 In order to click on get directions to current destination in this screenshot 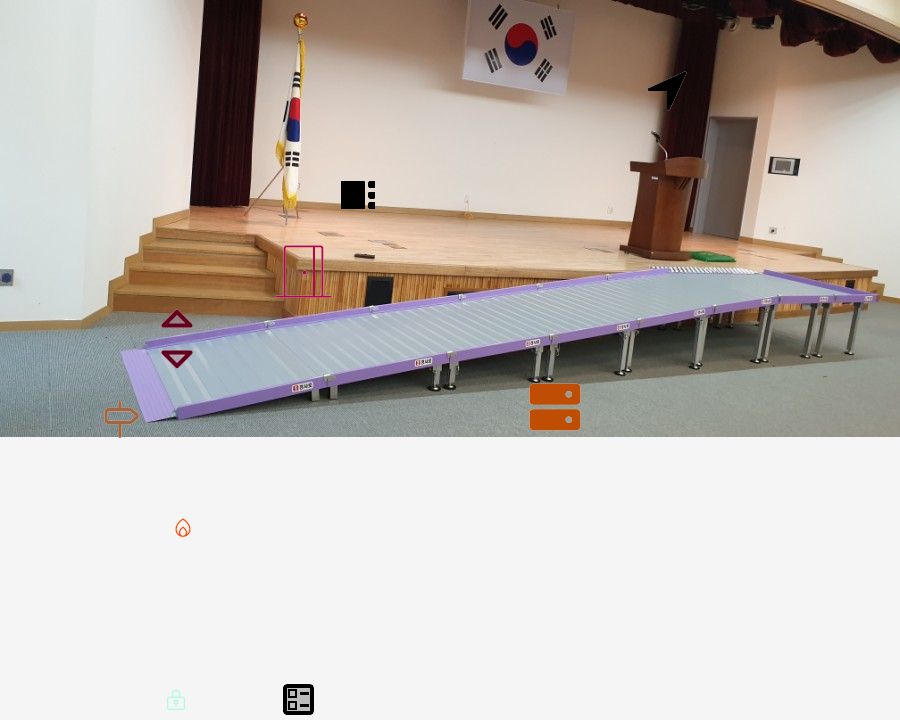, I will do `click(667, 91)`.